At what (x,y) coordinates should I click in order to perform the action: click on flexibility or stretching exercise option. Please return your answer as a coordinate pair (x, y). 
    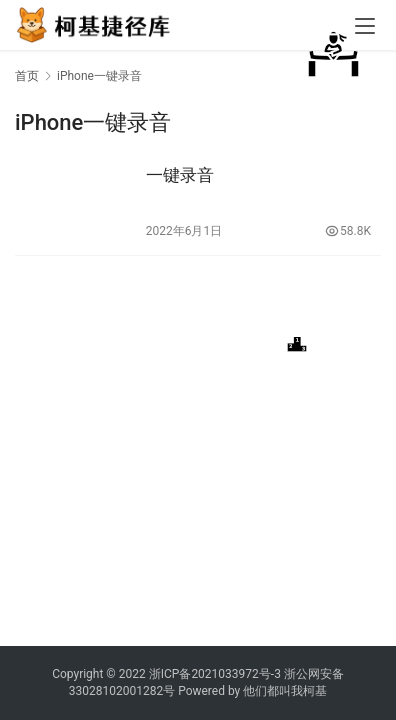
    Looking at the image, I should click on (333, 51).